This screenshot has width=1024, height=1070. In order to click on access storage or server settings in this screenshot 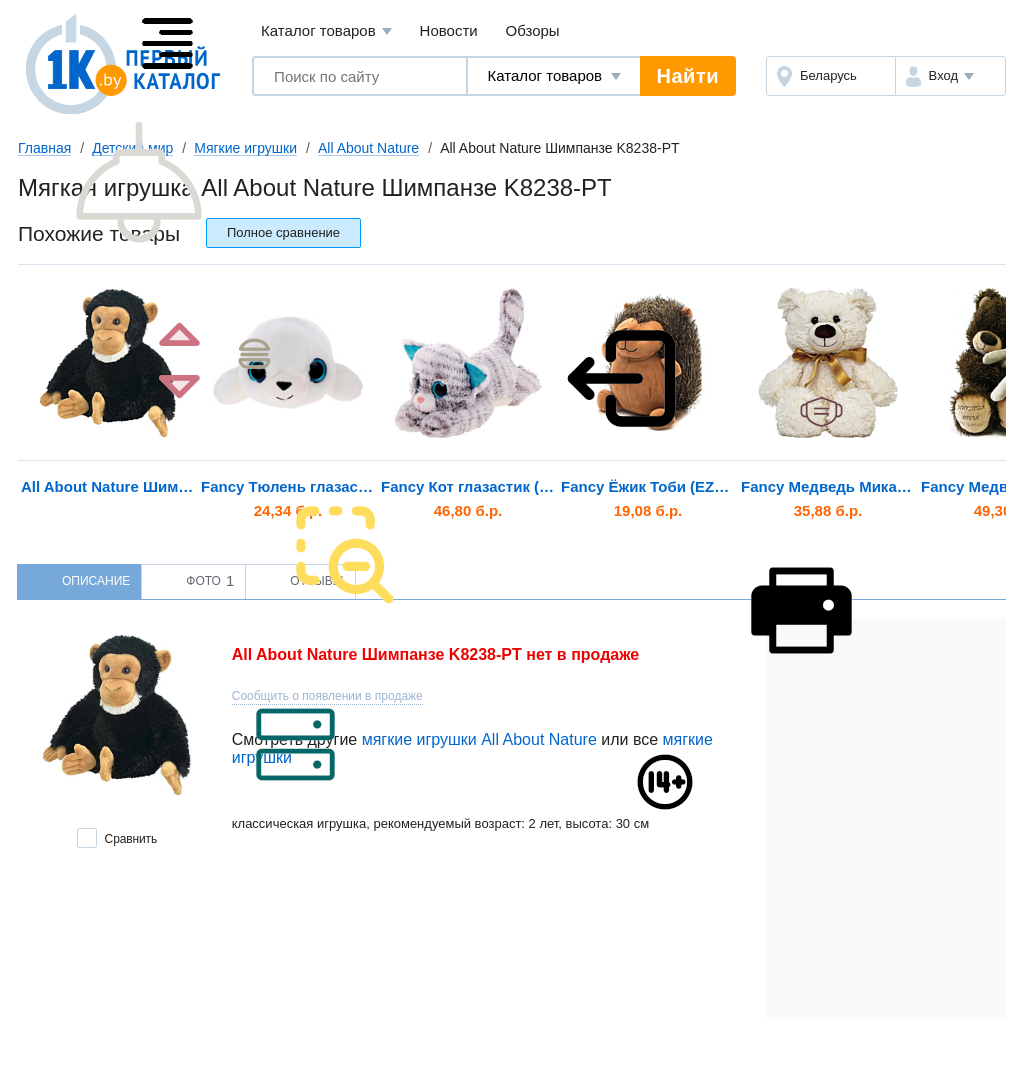, I will do `click(295, 744)`.